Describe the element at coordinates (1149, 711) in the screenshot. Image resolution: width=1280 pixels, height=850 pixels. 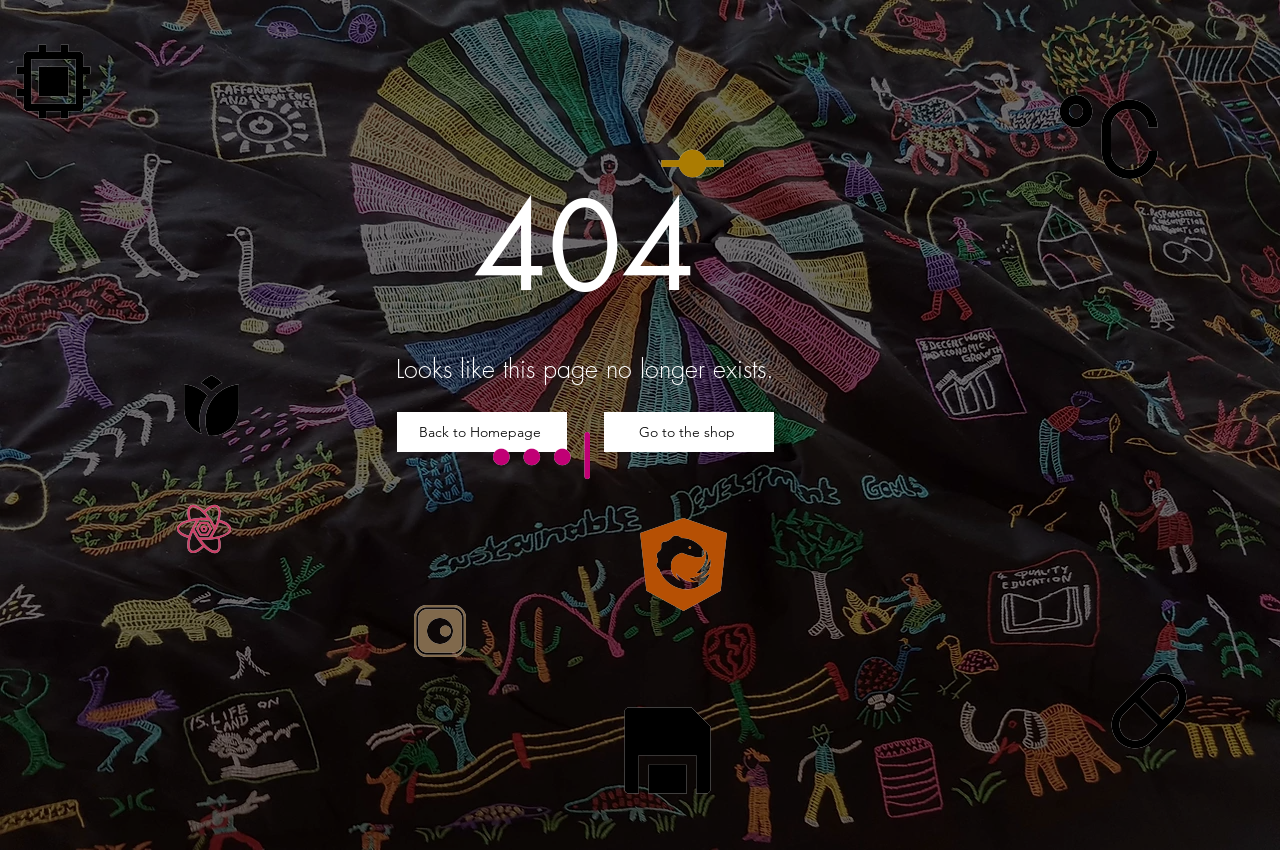
I see `view medication information` at that location.